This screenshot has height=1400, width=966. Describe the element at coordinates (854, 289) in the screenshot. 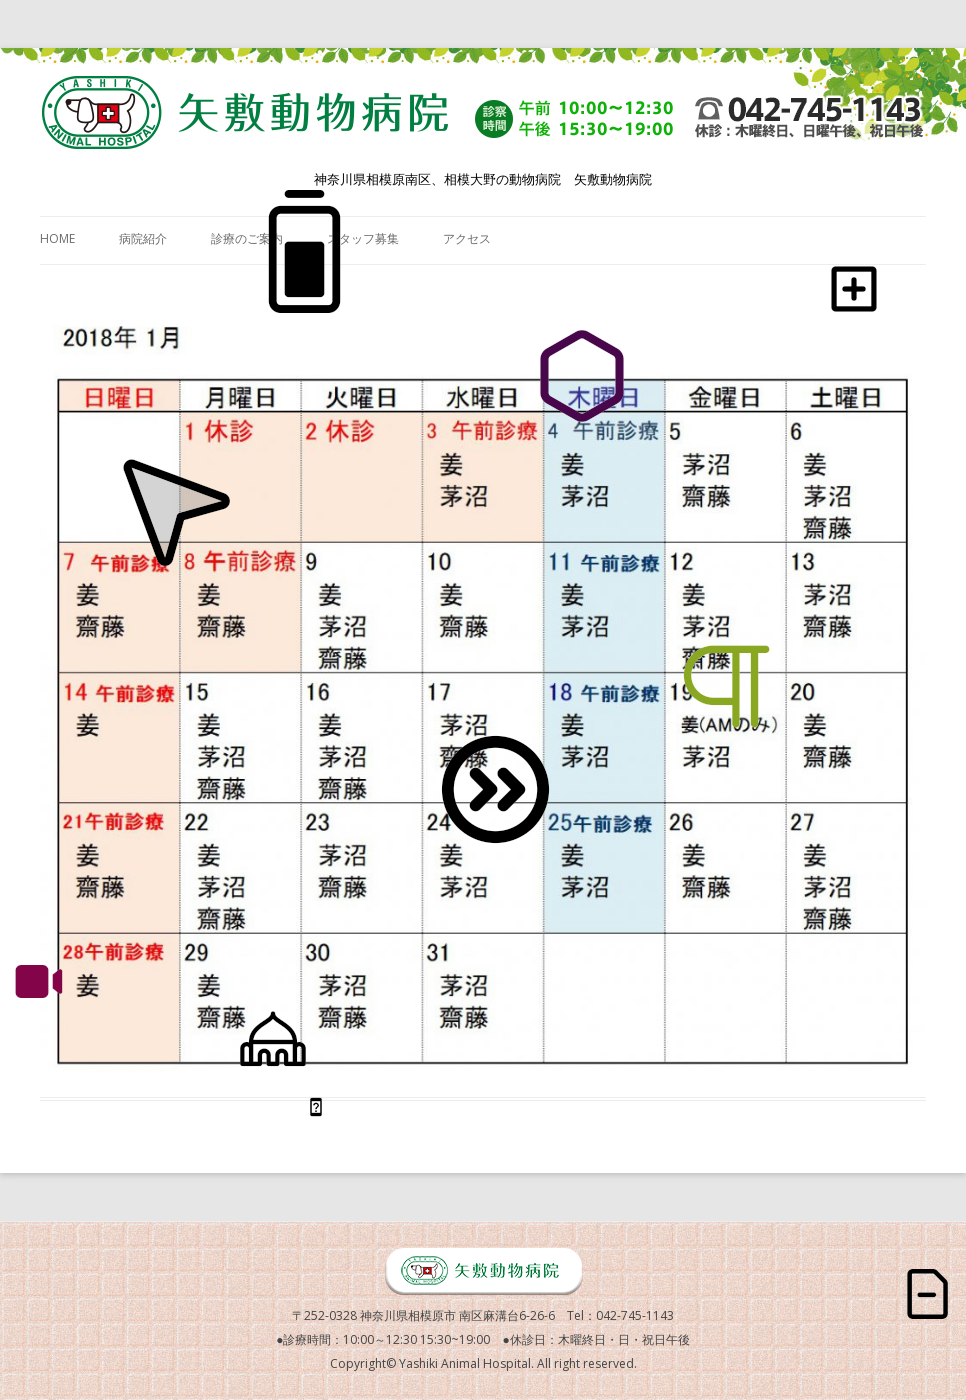

I see `add a new item or content` at that location.